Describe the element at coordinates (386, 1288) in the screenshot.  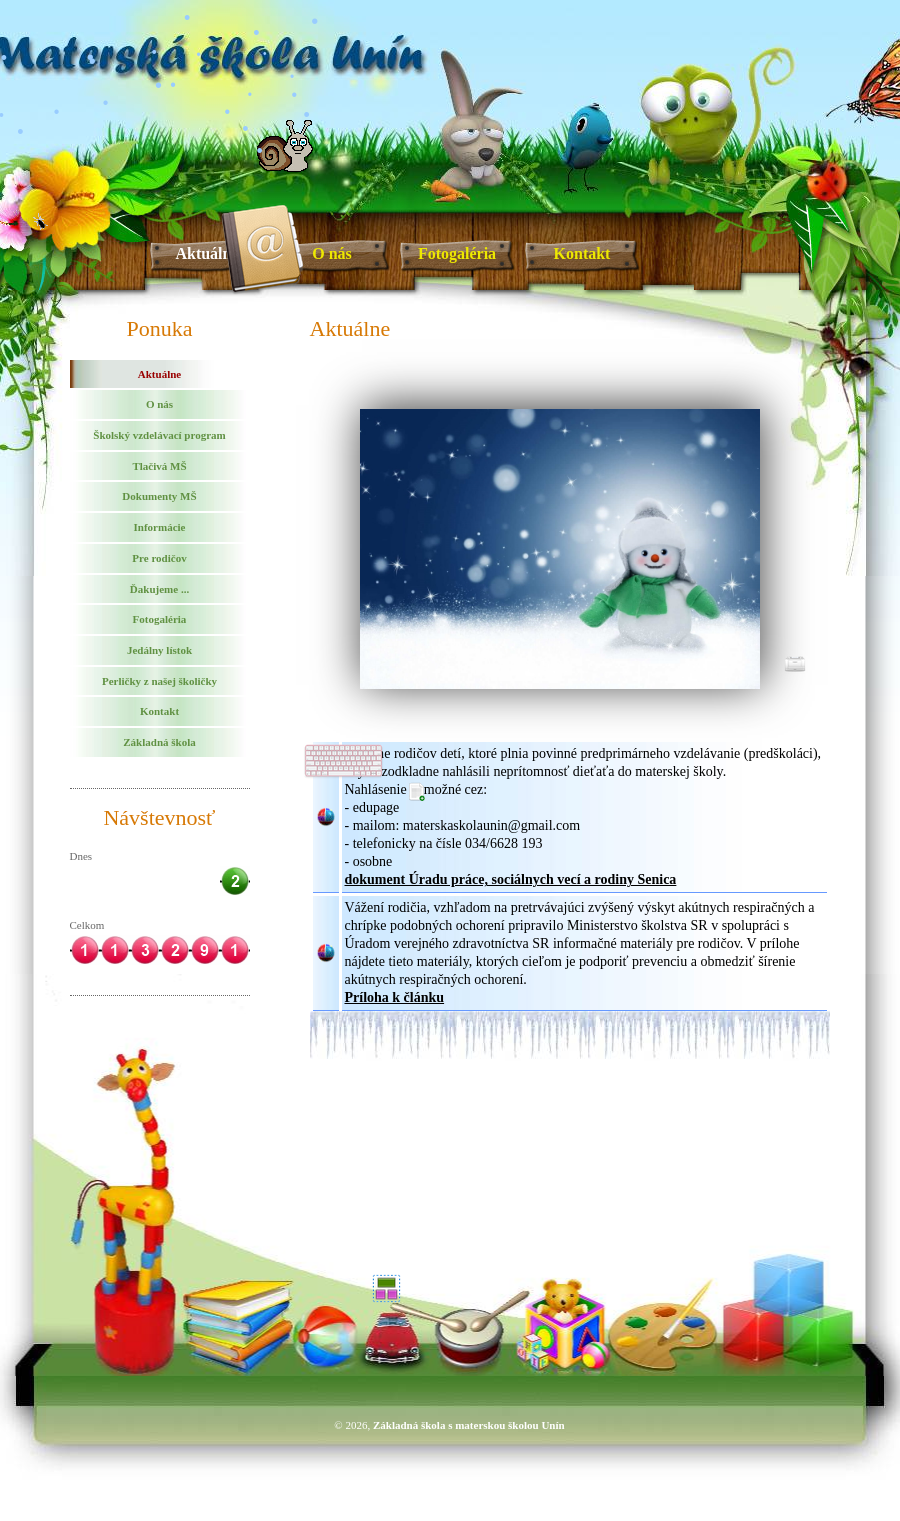
I see `select all items in the current view` at that location.